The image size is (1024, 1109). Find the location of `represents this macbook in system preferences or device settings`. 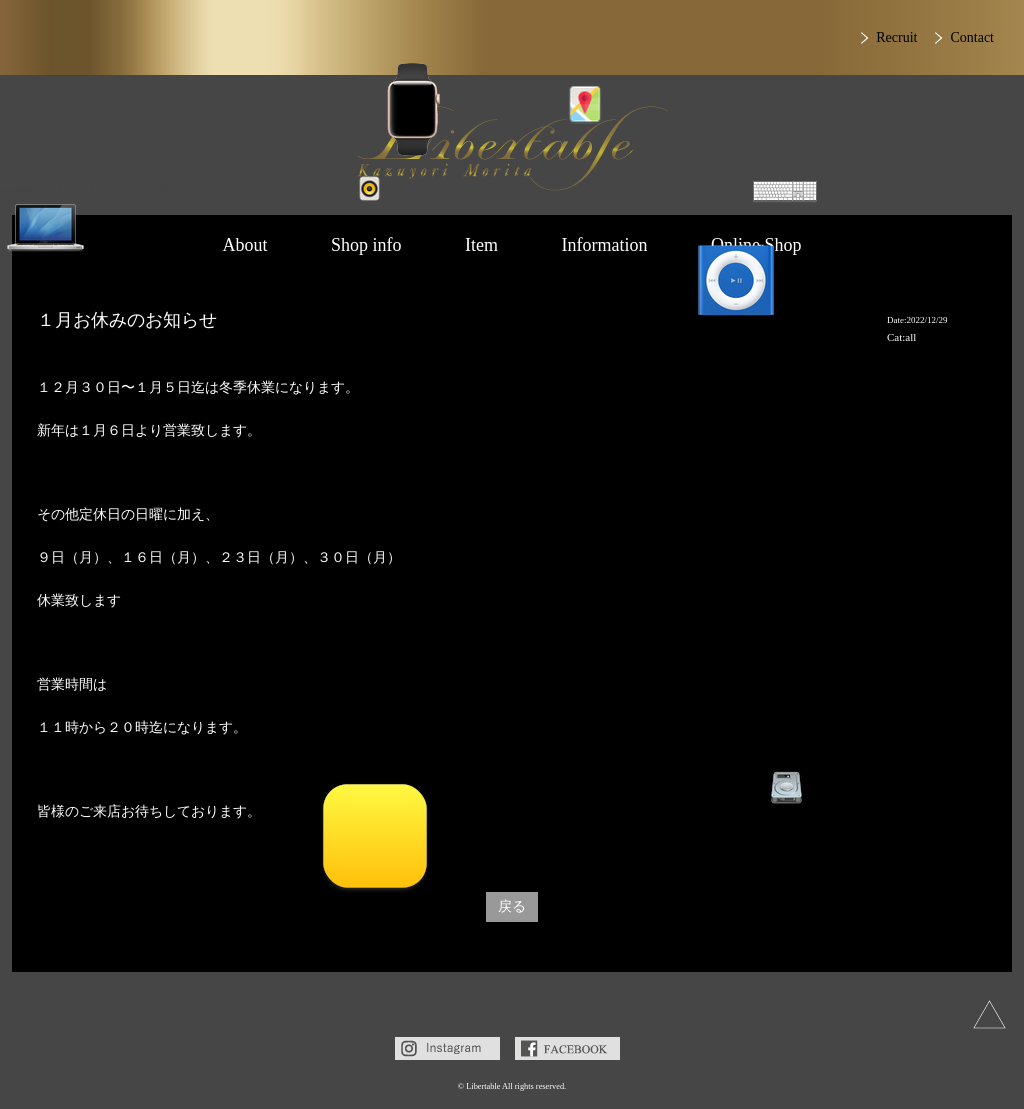

represents this macbook in system preferences or device settings is located at coordinates (45, 223).